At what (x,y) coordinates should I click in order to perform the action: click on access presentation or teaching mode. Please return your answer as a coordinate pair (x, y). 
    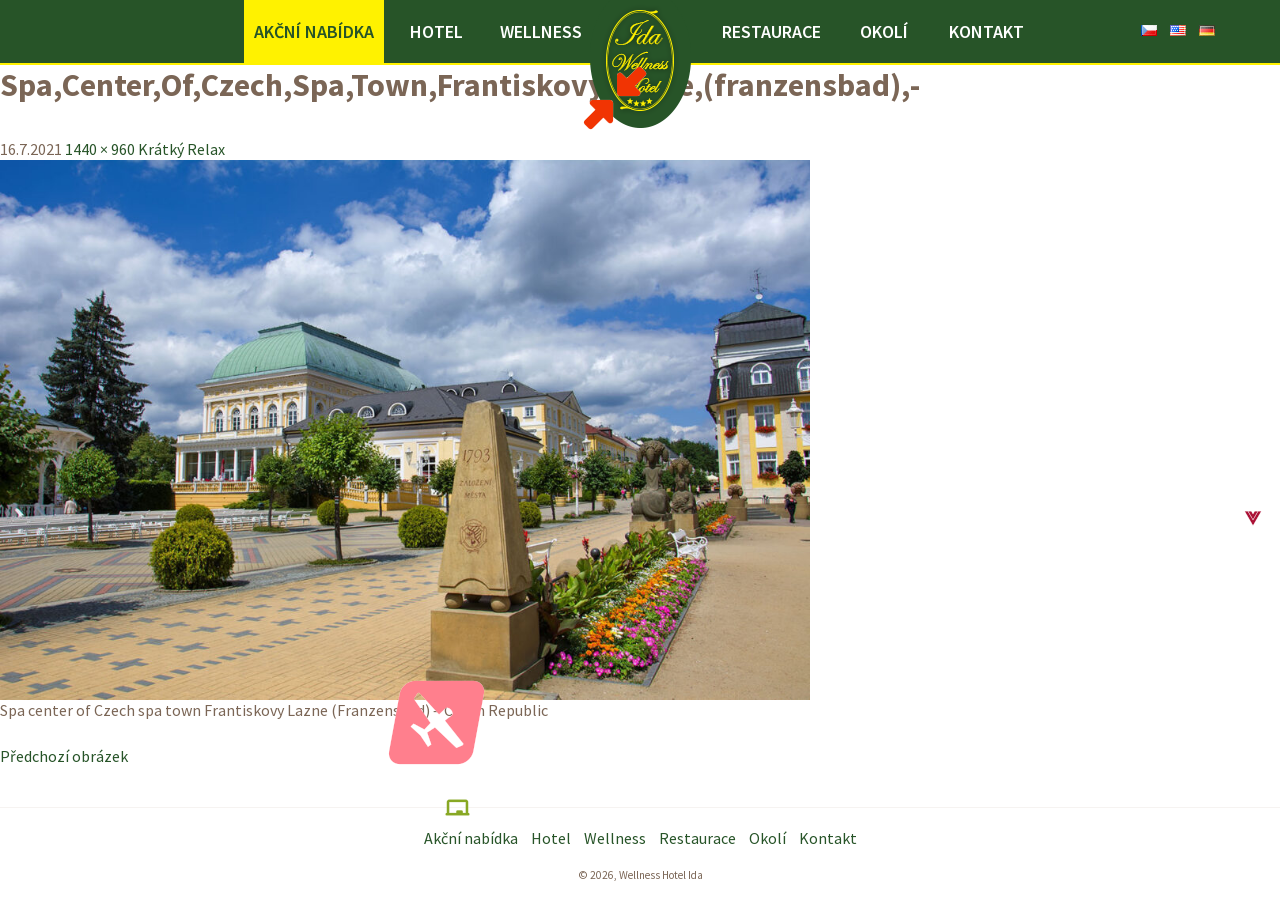
    Looking at the image, I should click on (457, 807).